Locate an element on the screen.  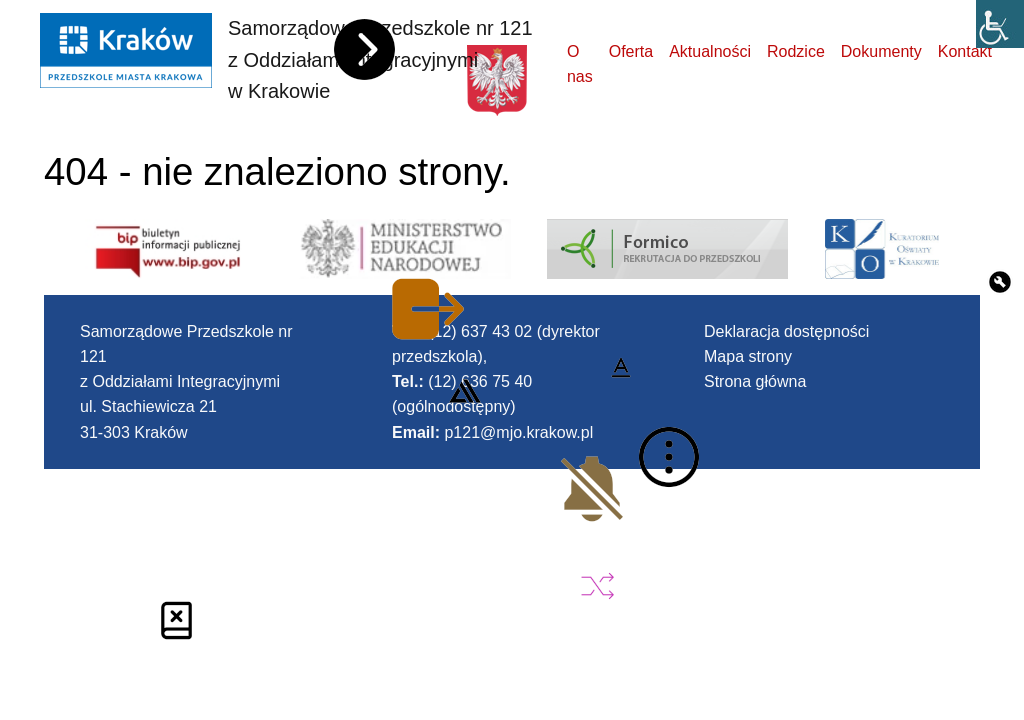
AWS Amplify logo is located at coordinates (465, 391).